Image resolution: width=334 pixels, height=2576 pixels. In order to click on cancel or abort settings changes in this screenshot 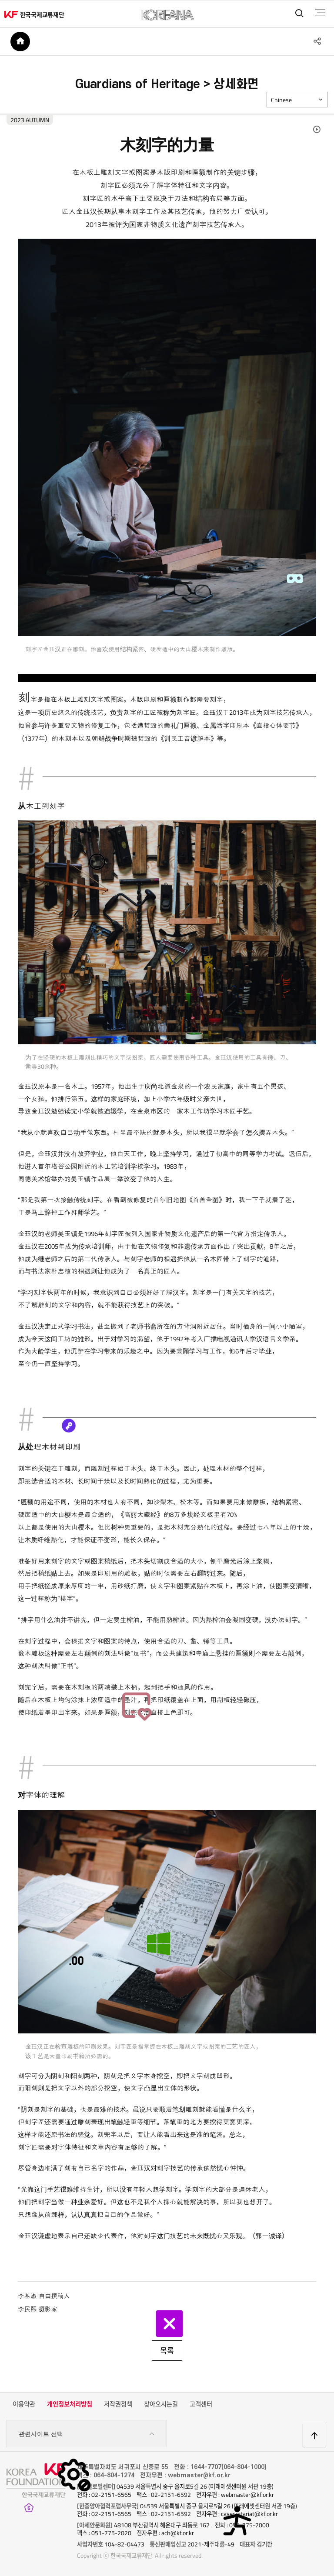, I will do `click(73, 2474)`.